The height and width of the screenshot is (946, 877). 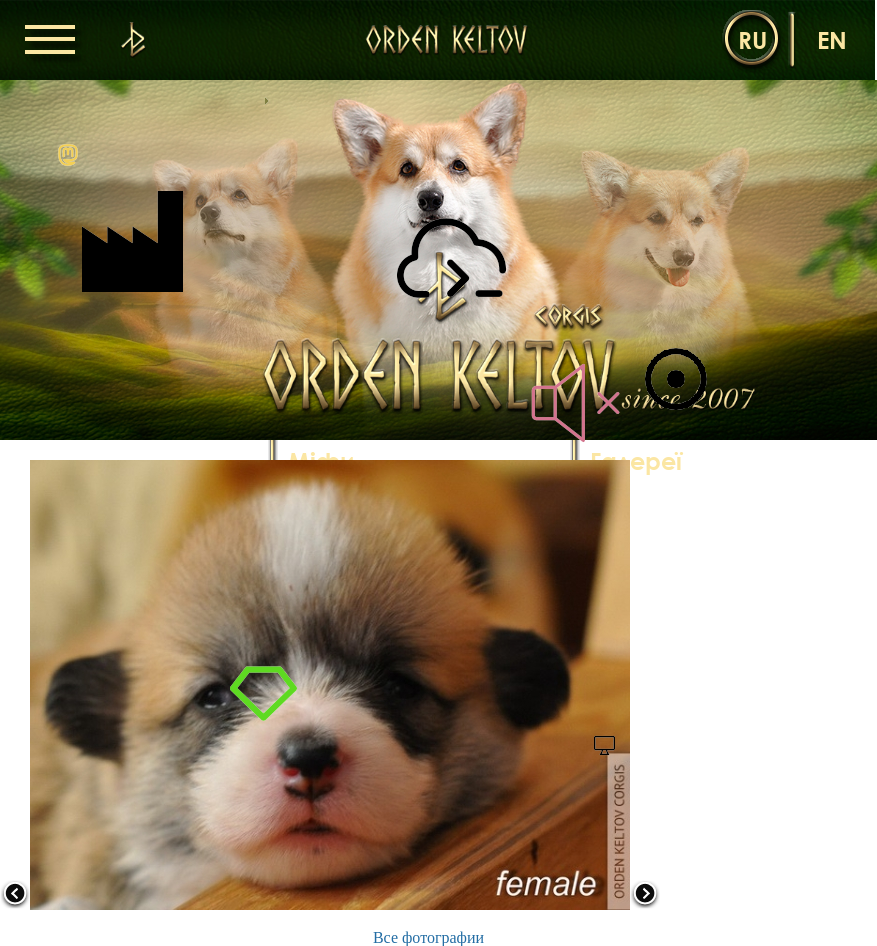 I want to click on view on desktop device, so click(x=604, y=745).